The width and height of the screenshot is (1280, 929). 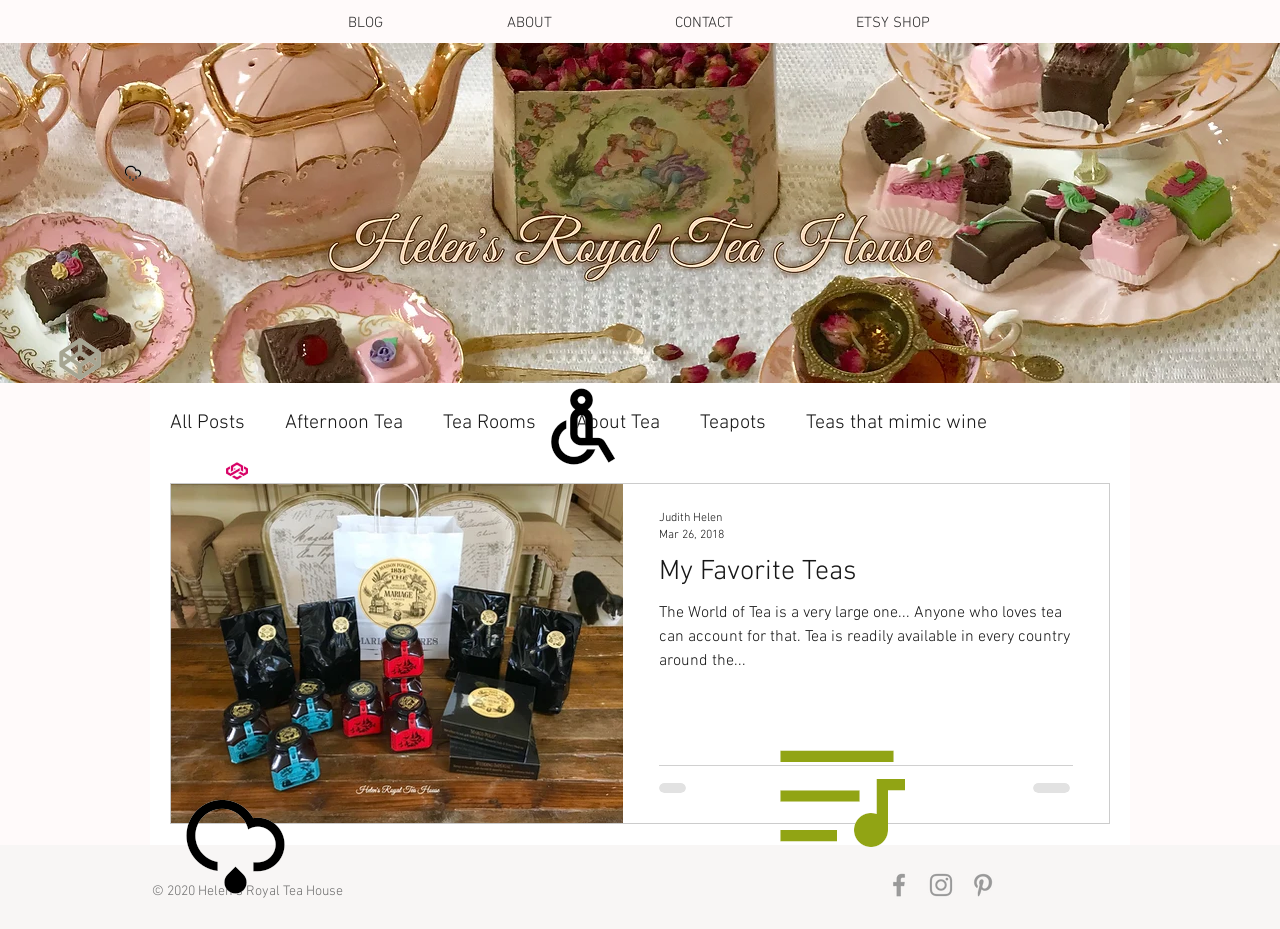 I want to click on indicates wheelchair accessible facilities, so click(x=581, y=426).